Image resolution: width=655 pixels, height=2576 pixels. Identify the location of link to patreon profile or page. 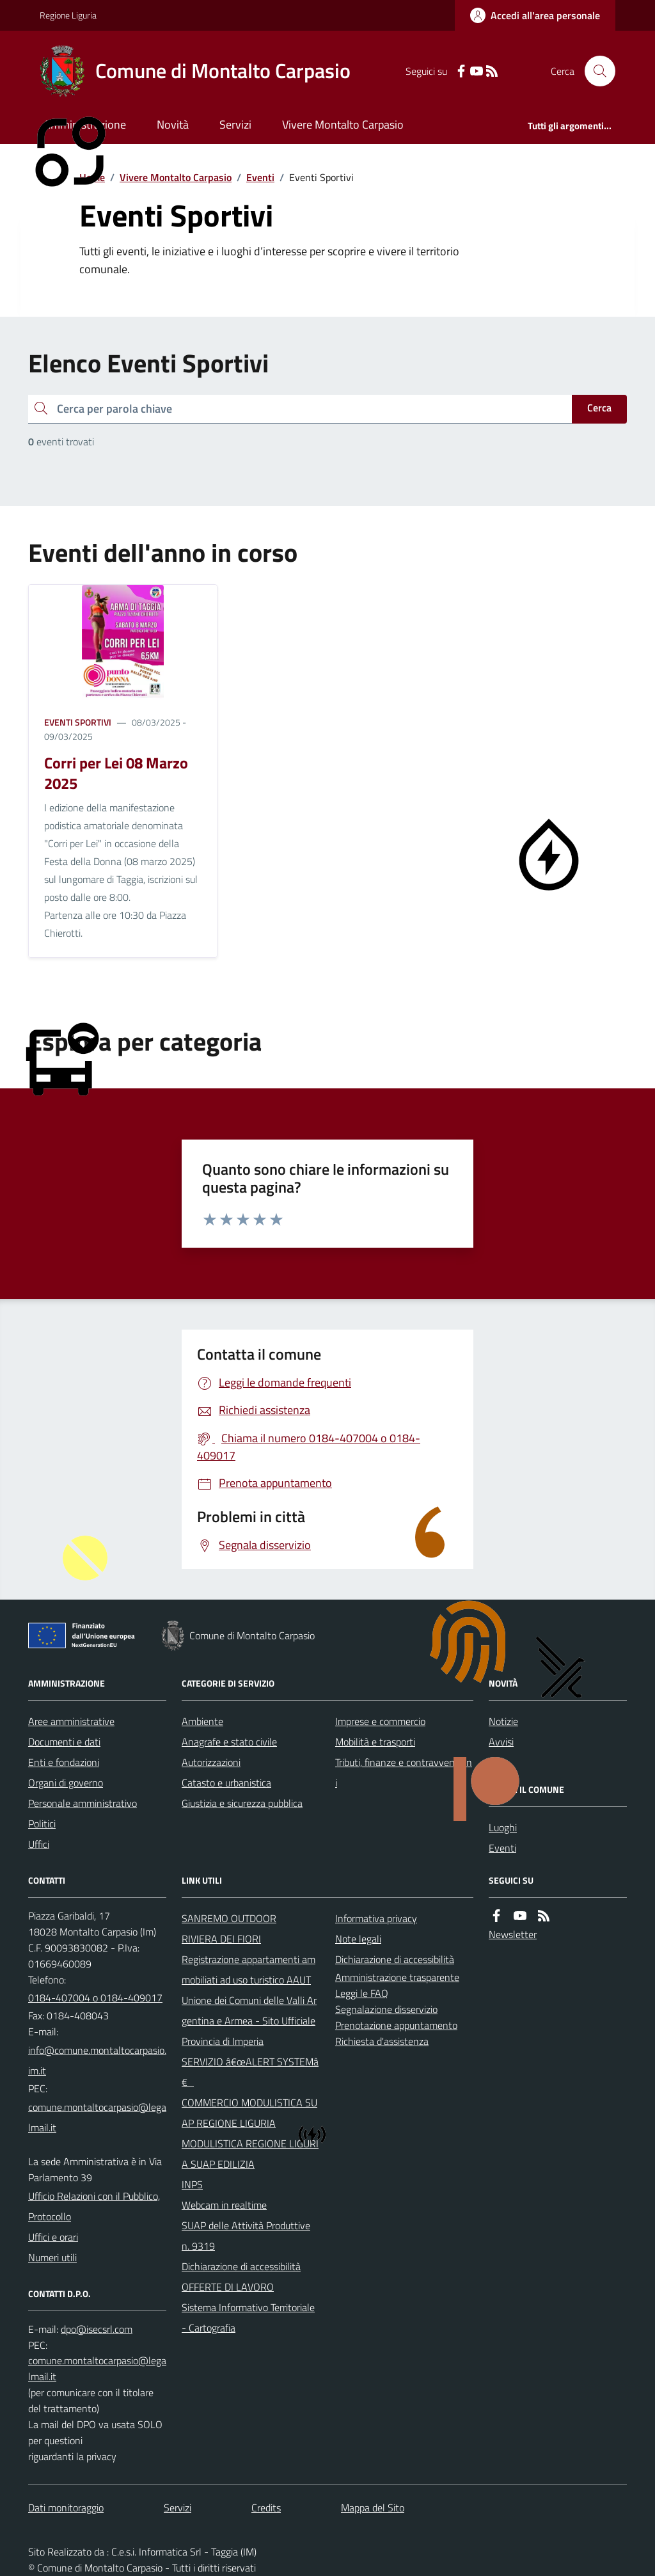
(485, 1789).